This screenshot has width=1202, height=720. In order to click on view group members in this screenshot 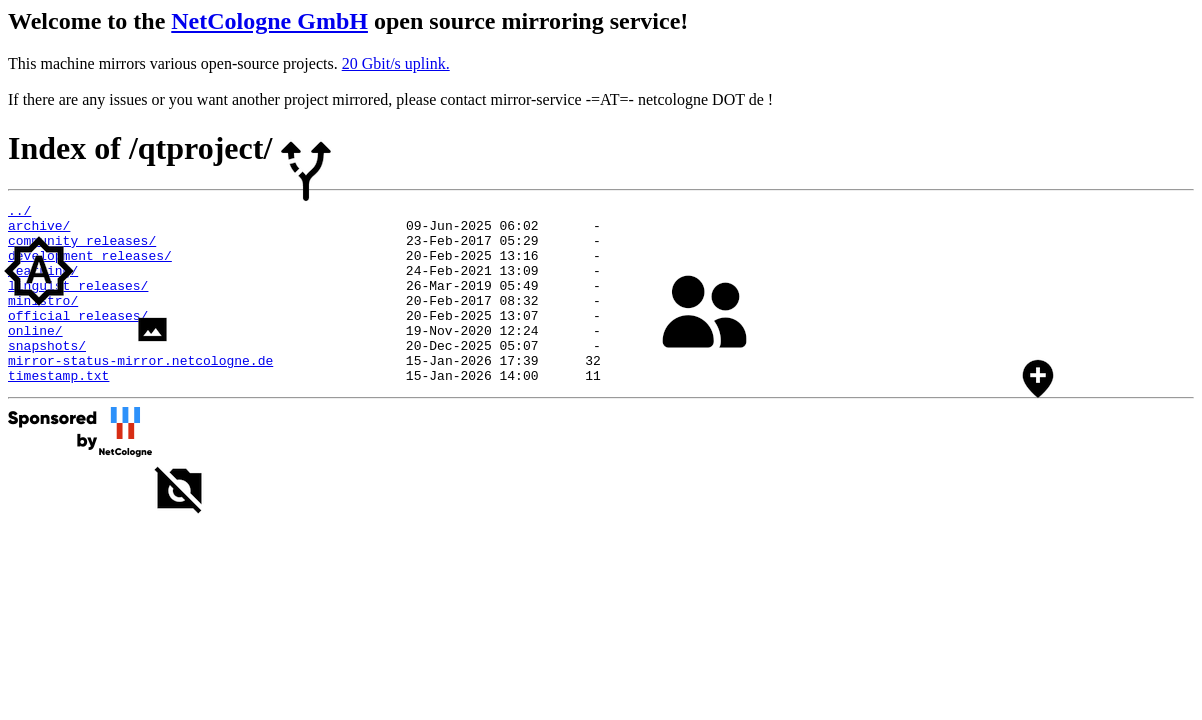, I will do `click(704, 310)`.